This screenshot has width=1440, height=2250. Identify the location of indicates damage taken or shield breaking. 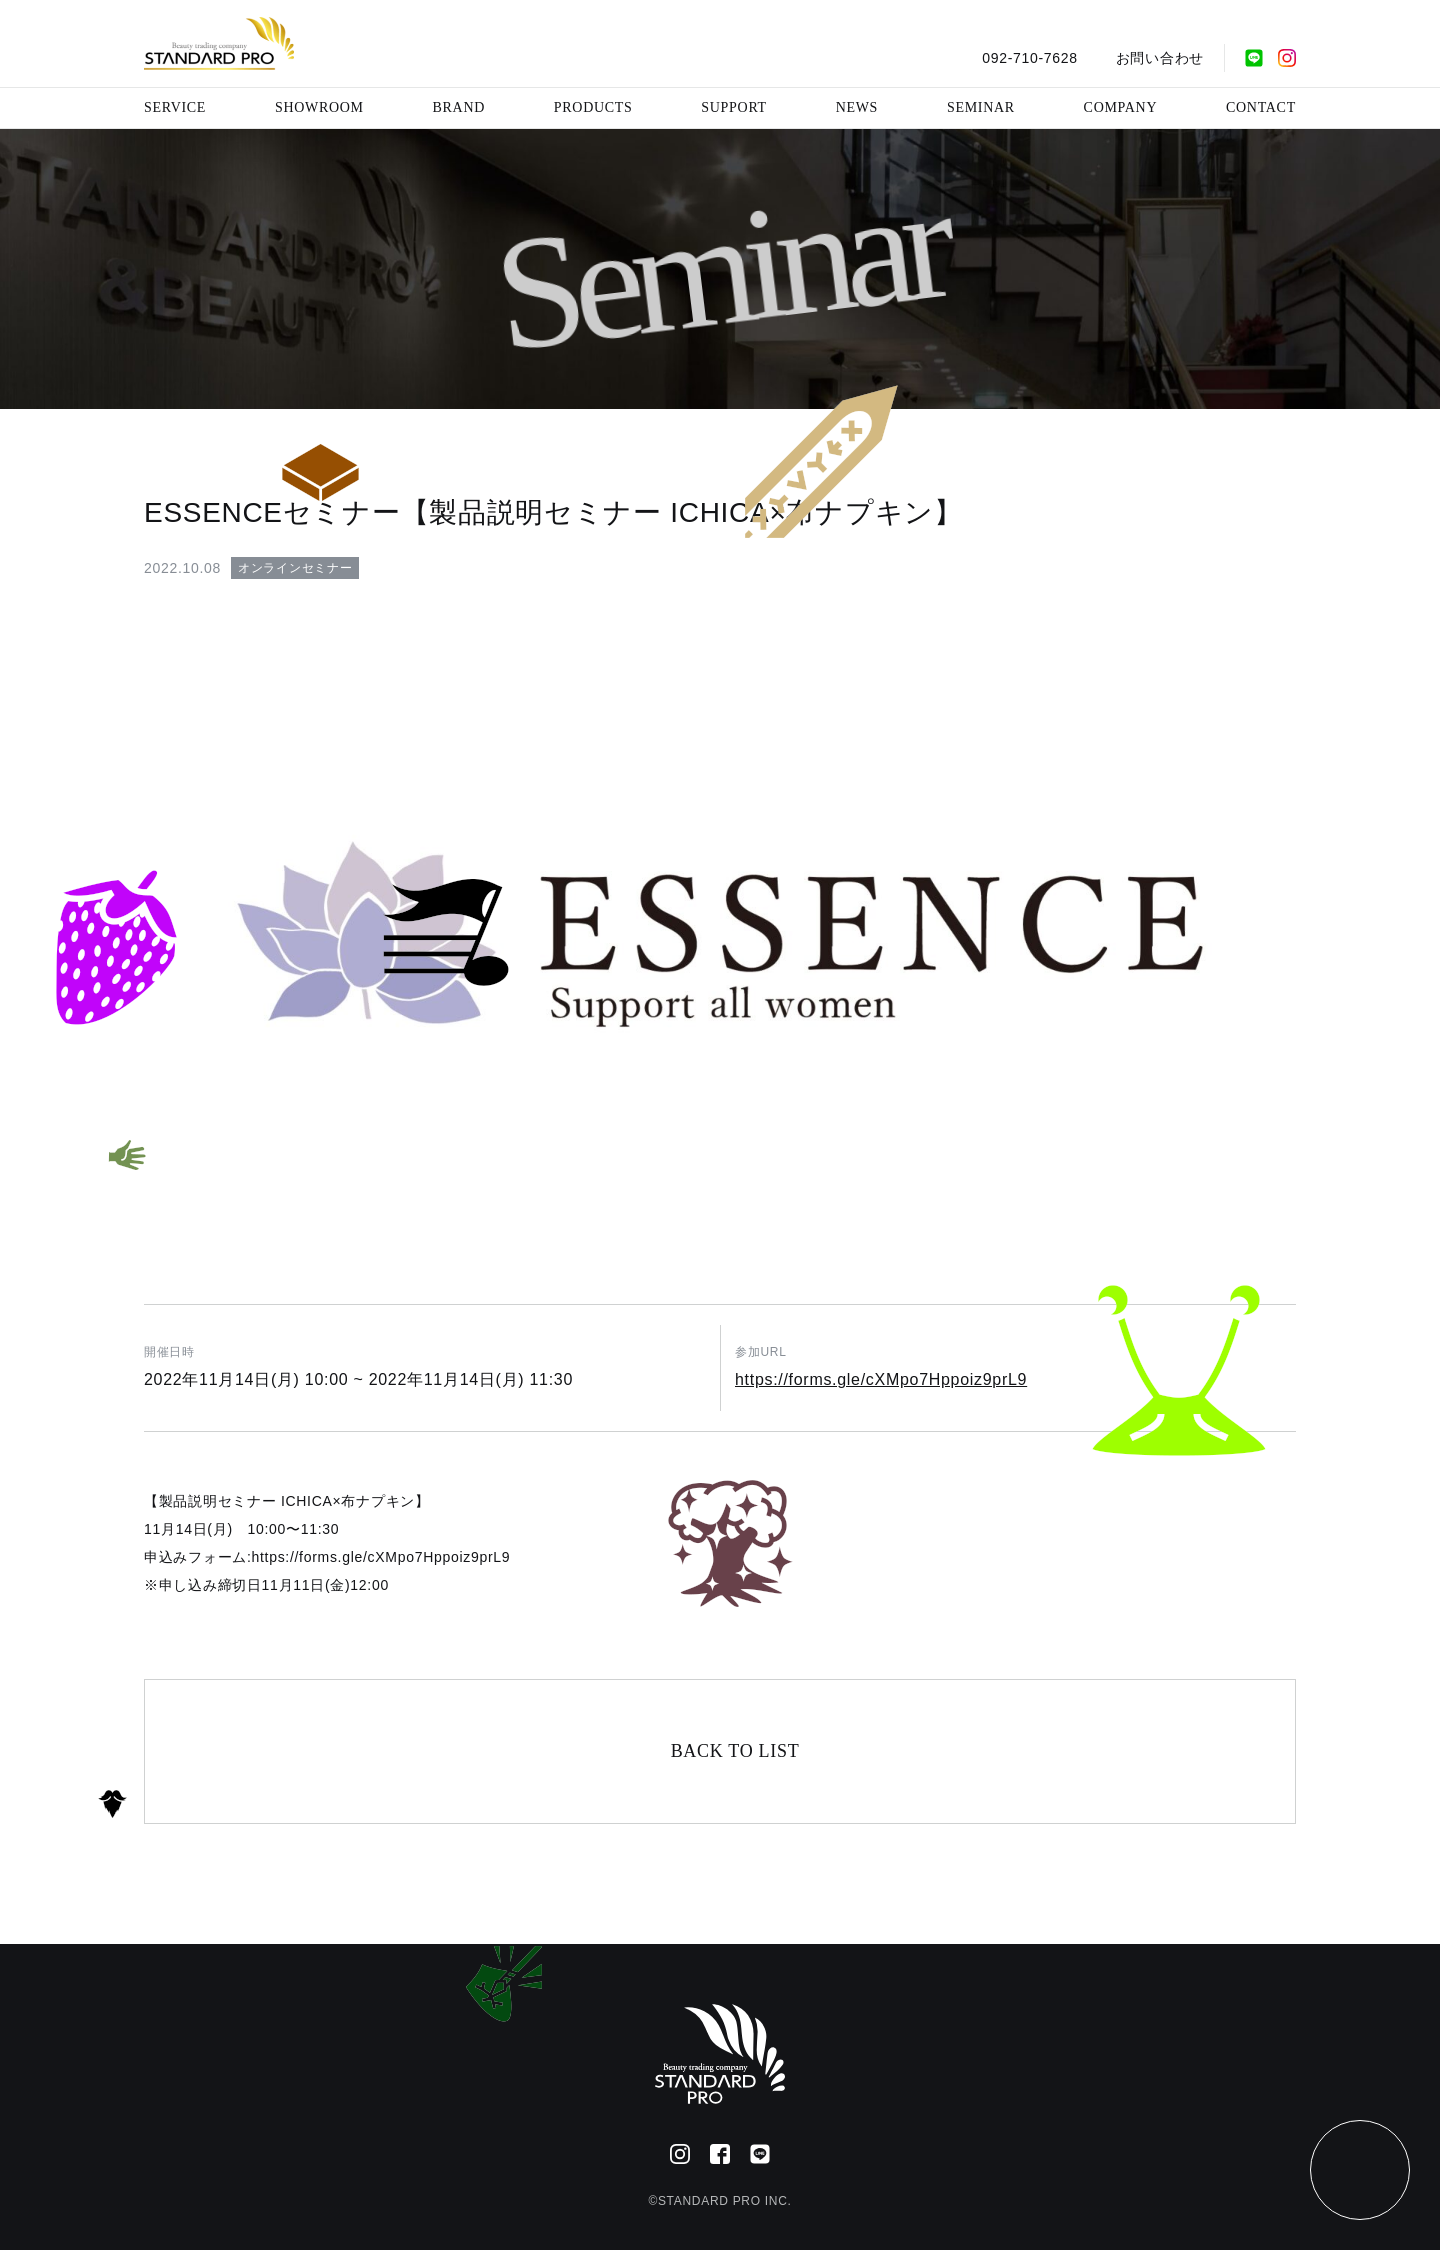
(504, 1984).